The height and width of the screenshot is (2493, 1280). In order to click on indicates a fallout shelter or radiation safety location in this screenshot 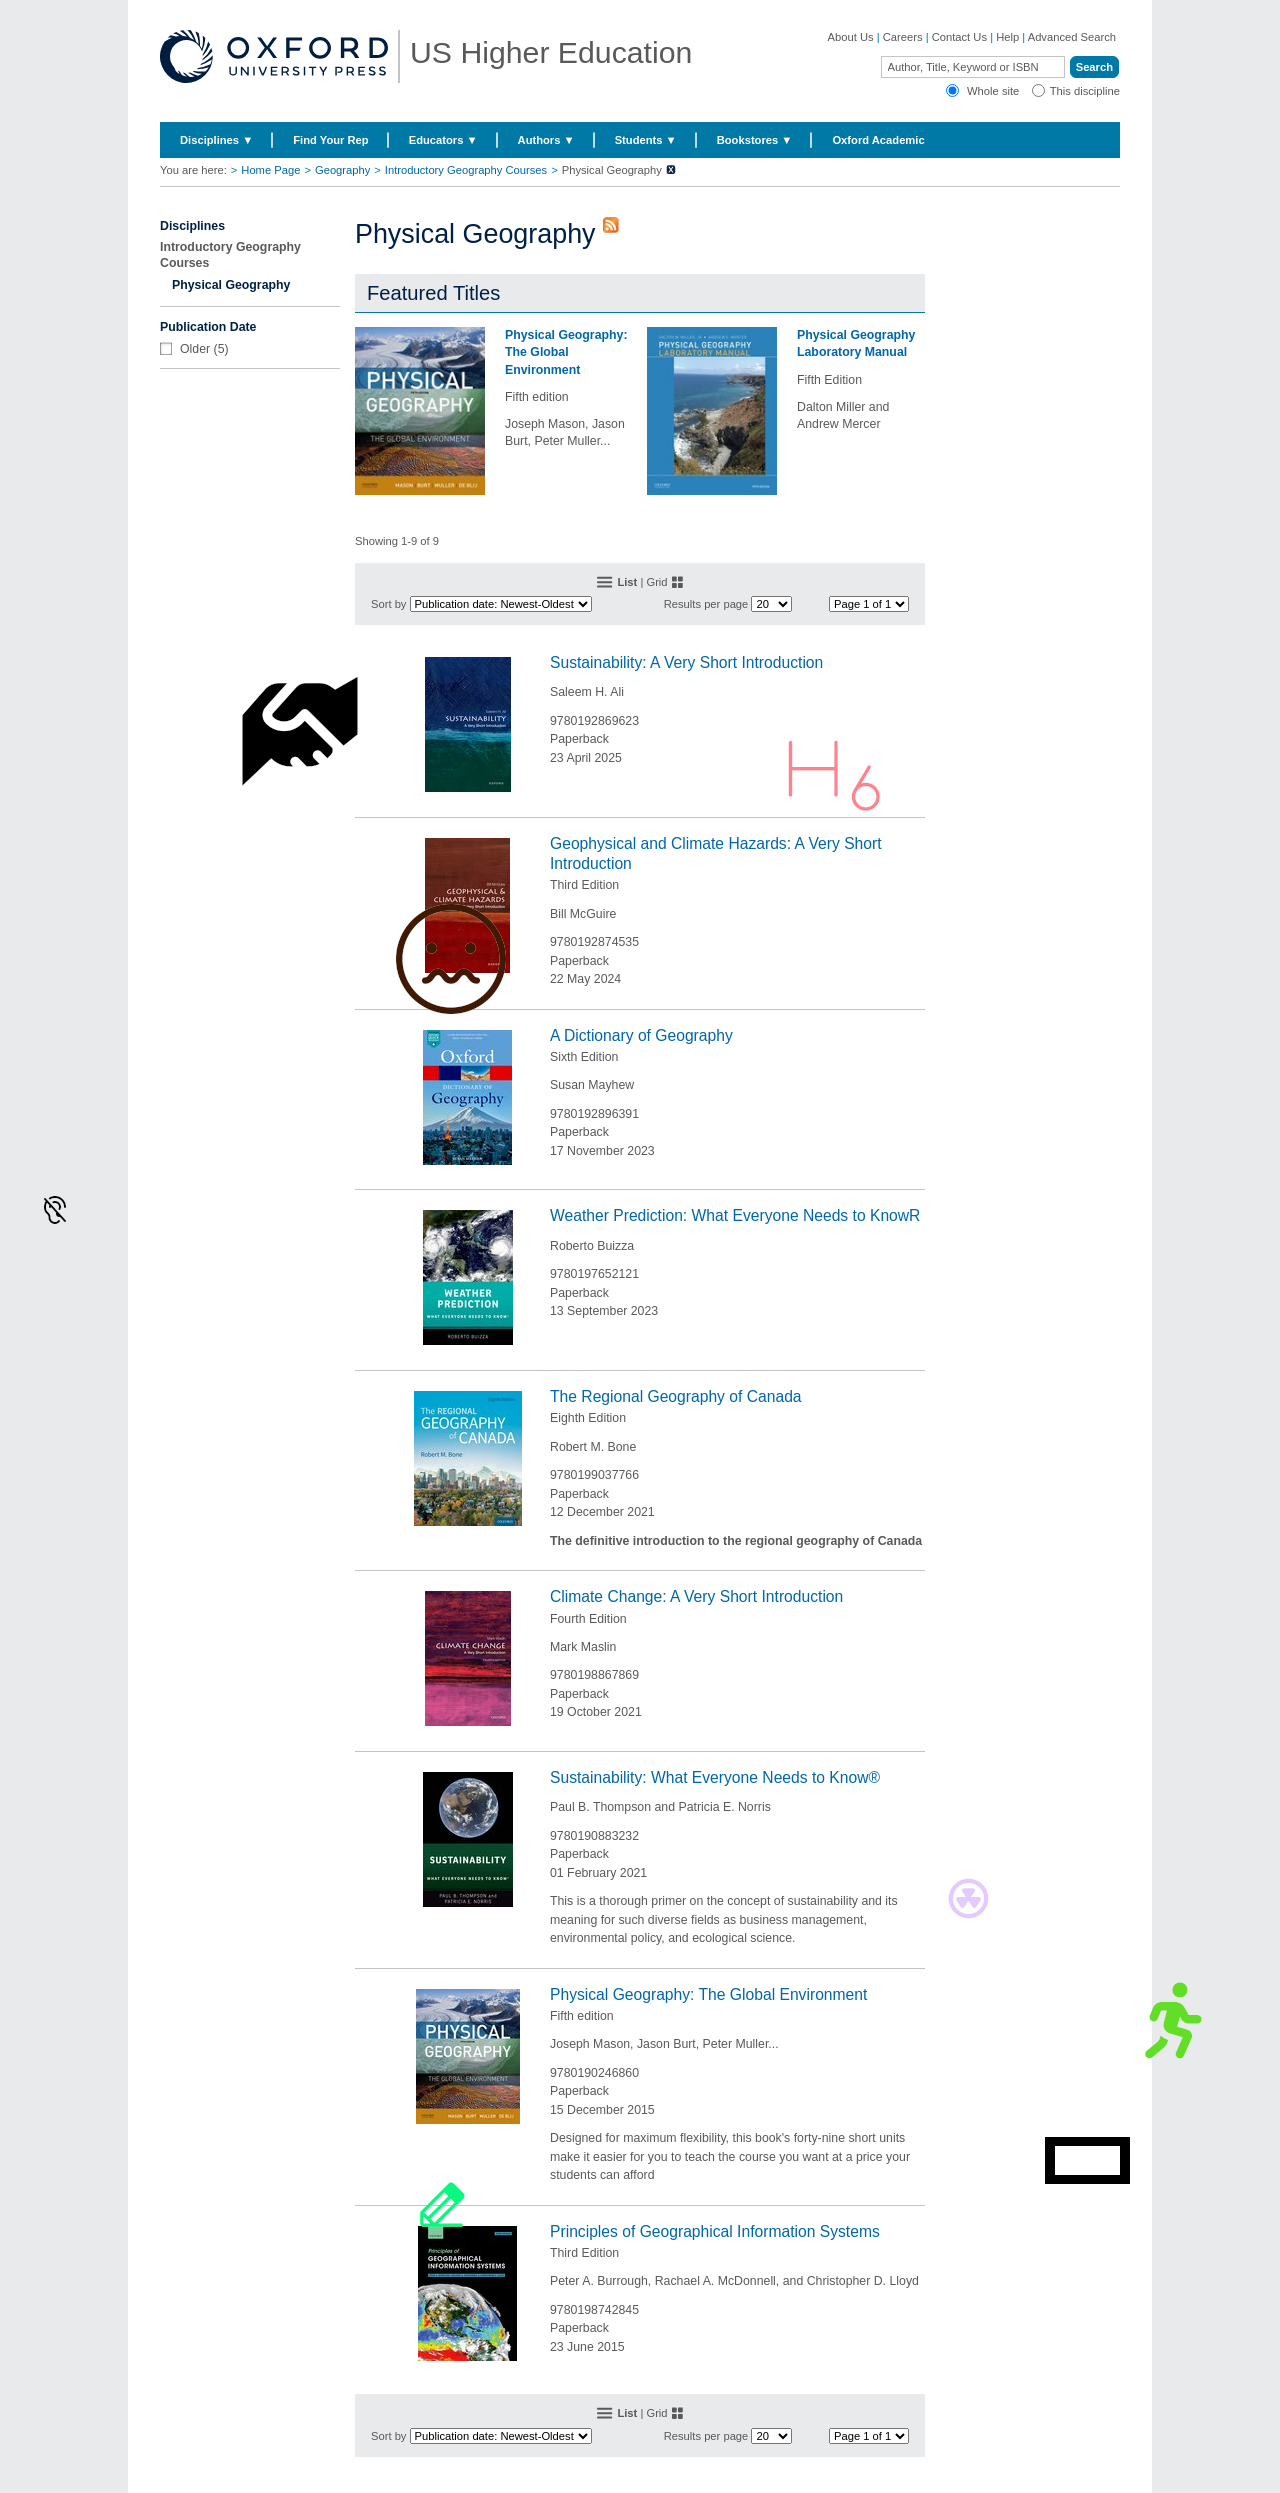, I will do `click(968, 1898)`.